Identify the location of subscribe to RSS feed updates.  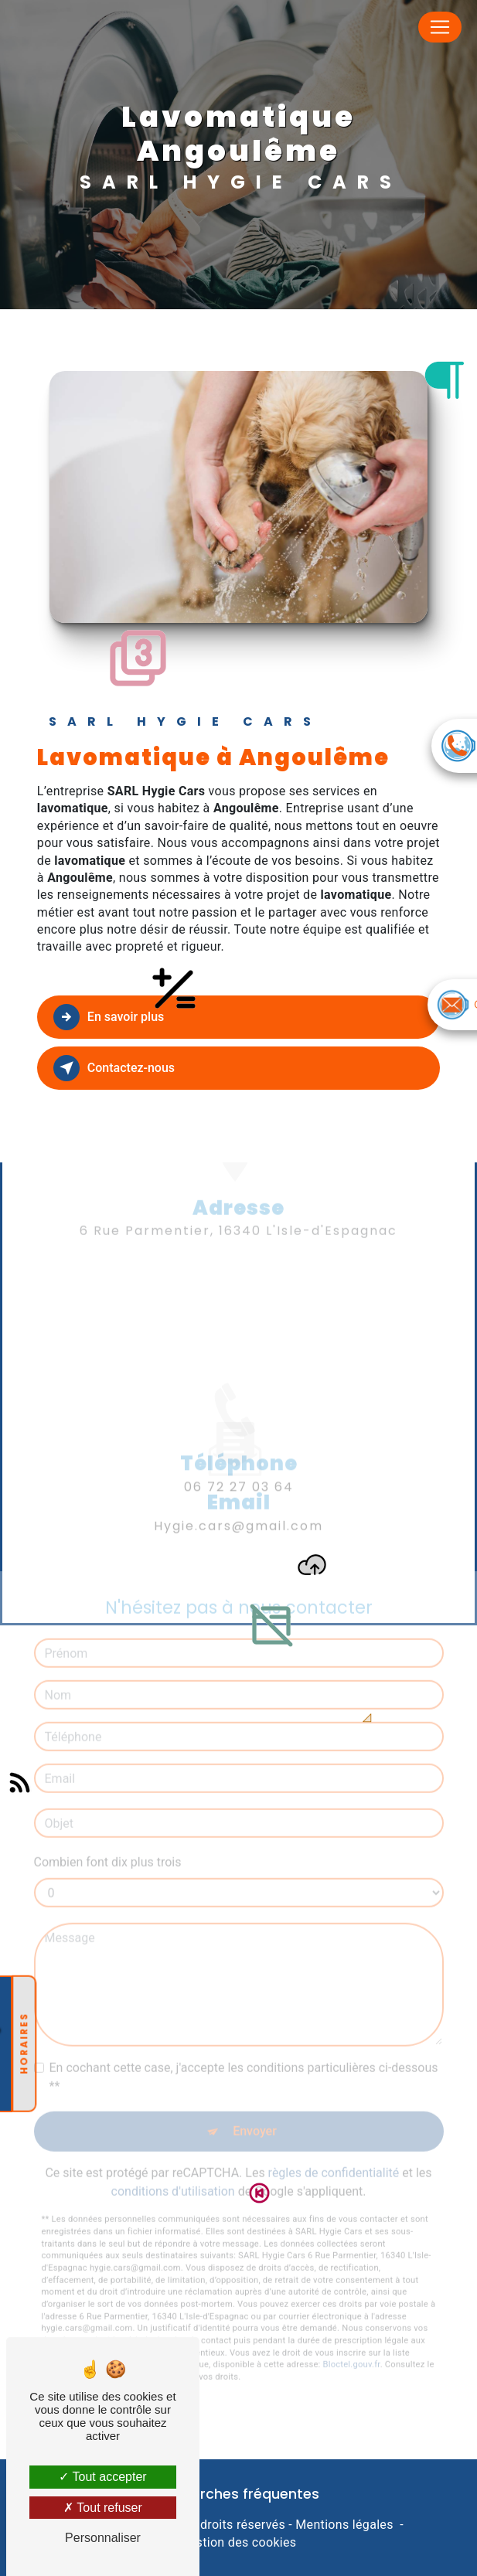
(20, 1782).